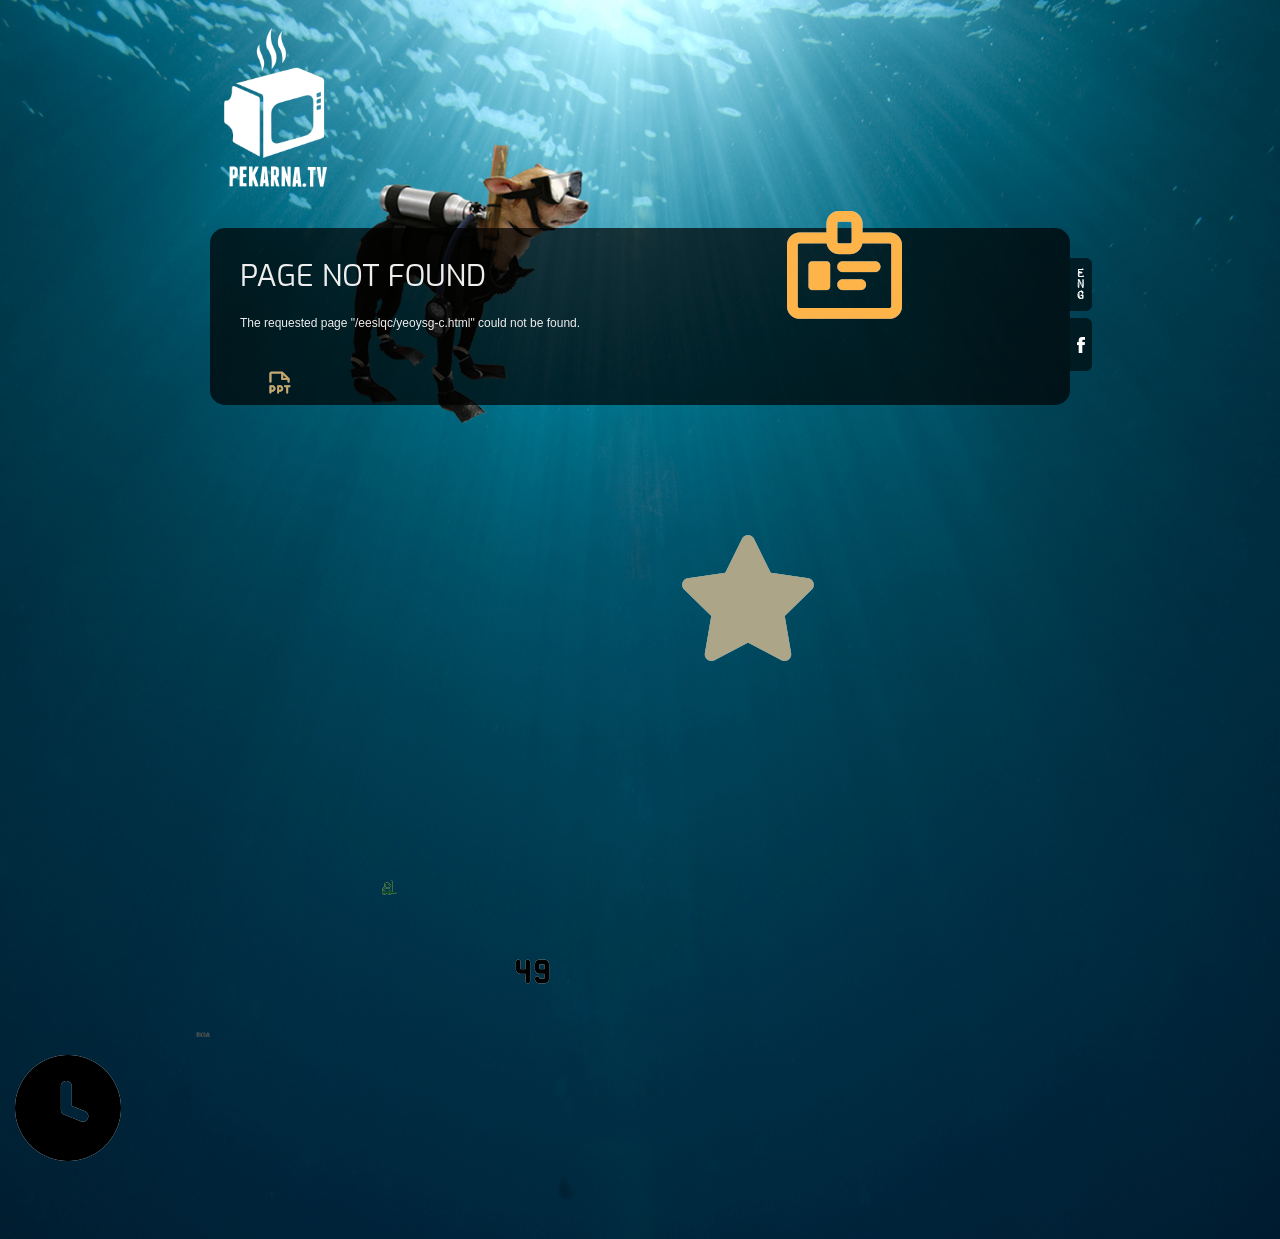  Describe the element at coordinates (748, 604) in the screenshot. I see `indicates a favorited or starred item` at that location.